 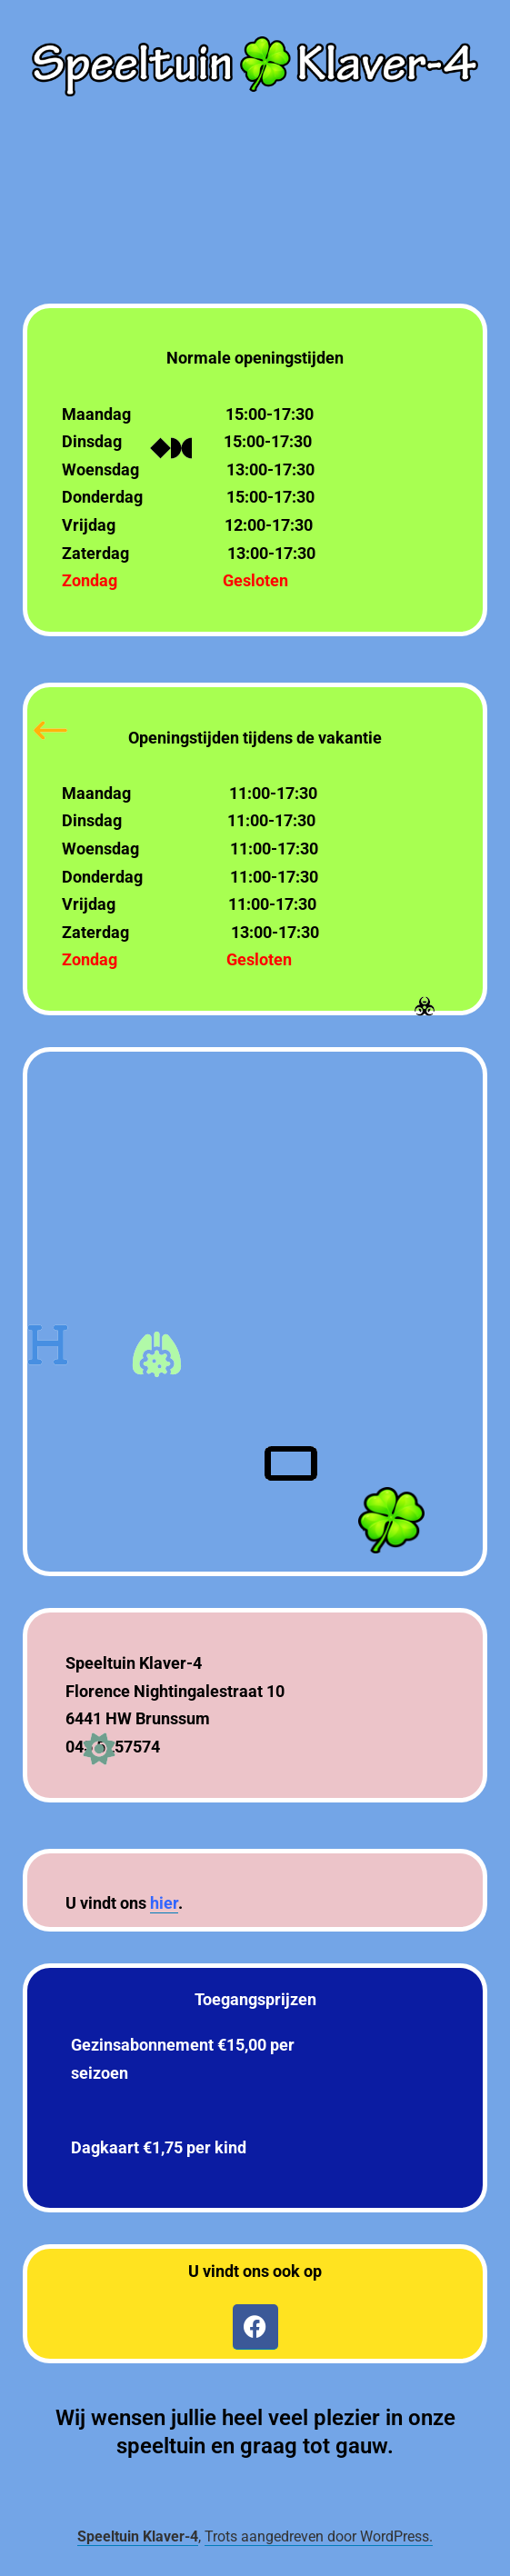 I want to click on 42 school / 42 group logo, so click(x=171, y=448).